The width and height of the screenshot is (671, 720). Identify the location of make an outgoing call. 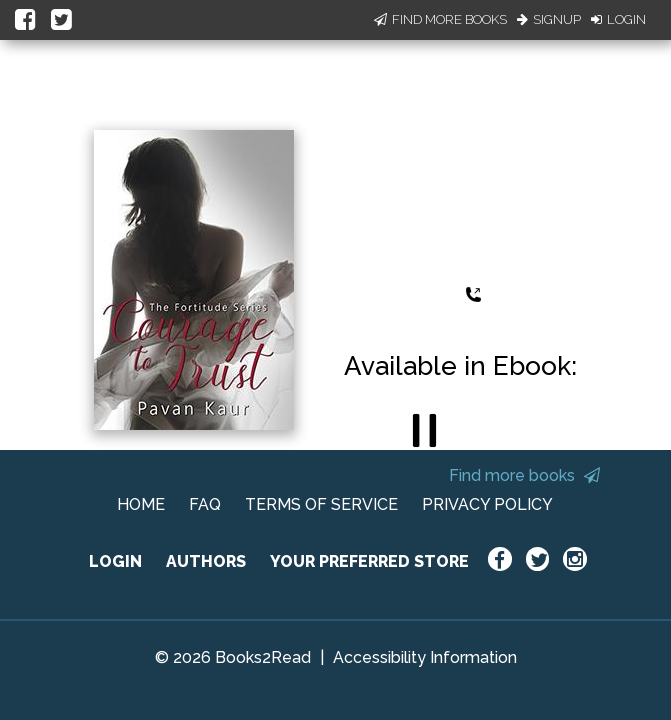
(473, 294).